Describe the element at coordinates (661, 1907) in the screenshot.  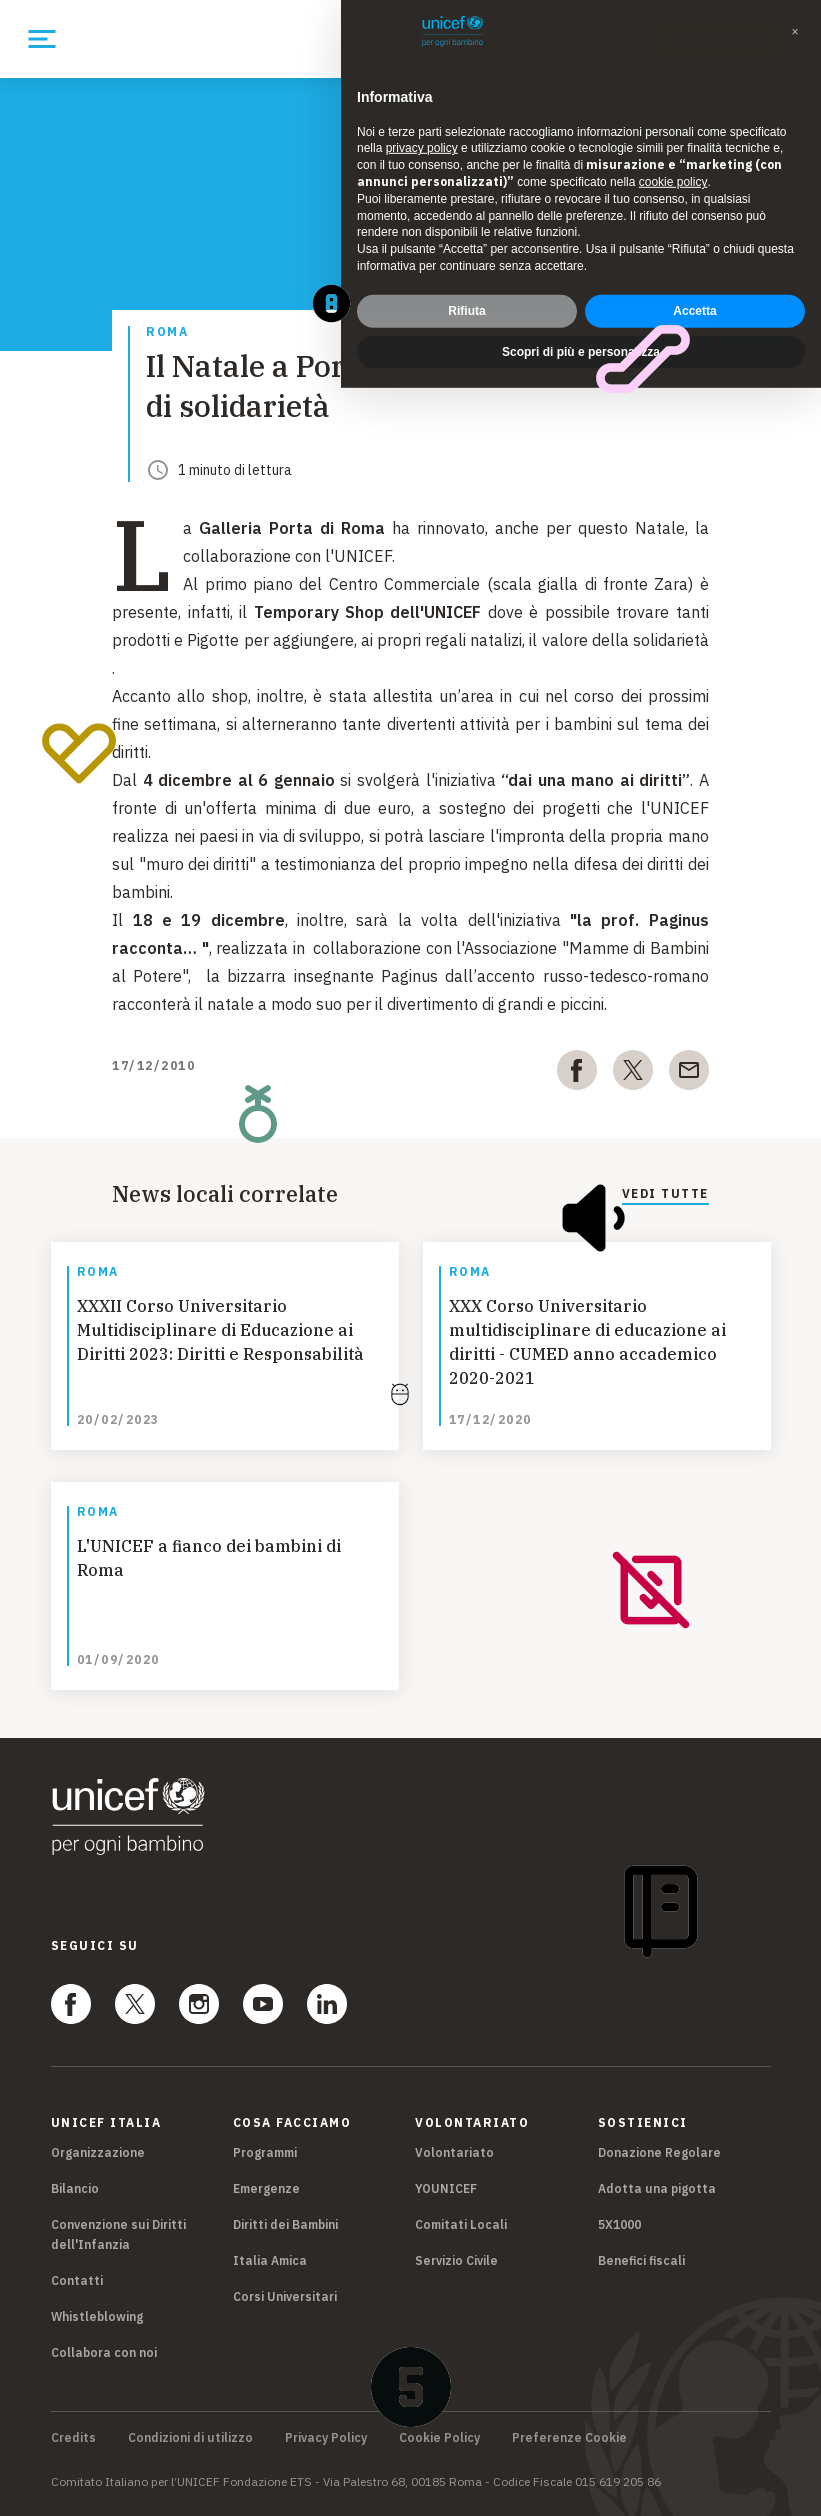
I see `open your notebook or notes` at that location.